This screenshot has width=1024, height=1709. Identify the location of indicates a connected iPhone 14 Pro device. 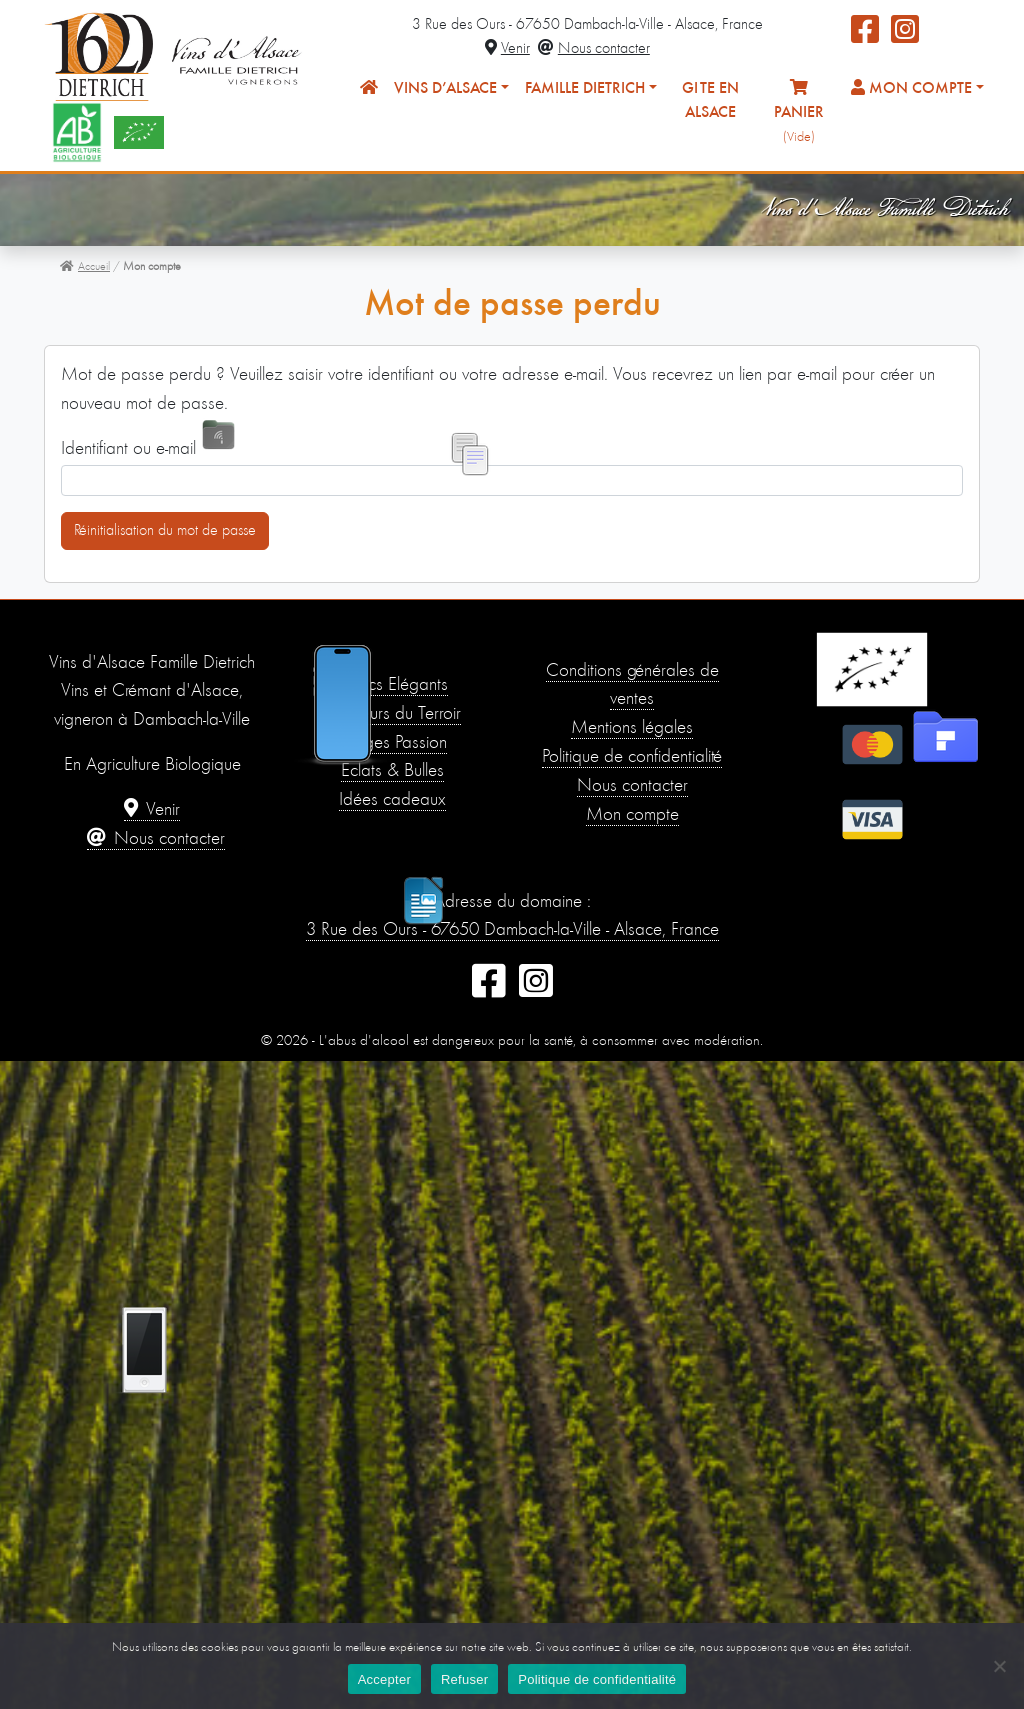
(342, 705).